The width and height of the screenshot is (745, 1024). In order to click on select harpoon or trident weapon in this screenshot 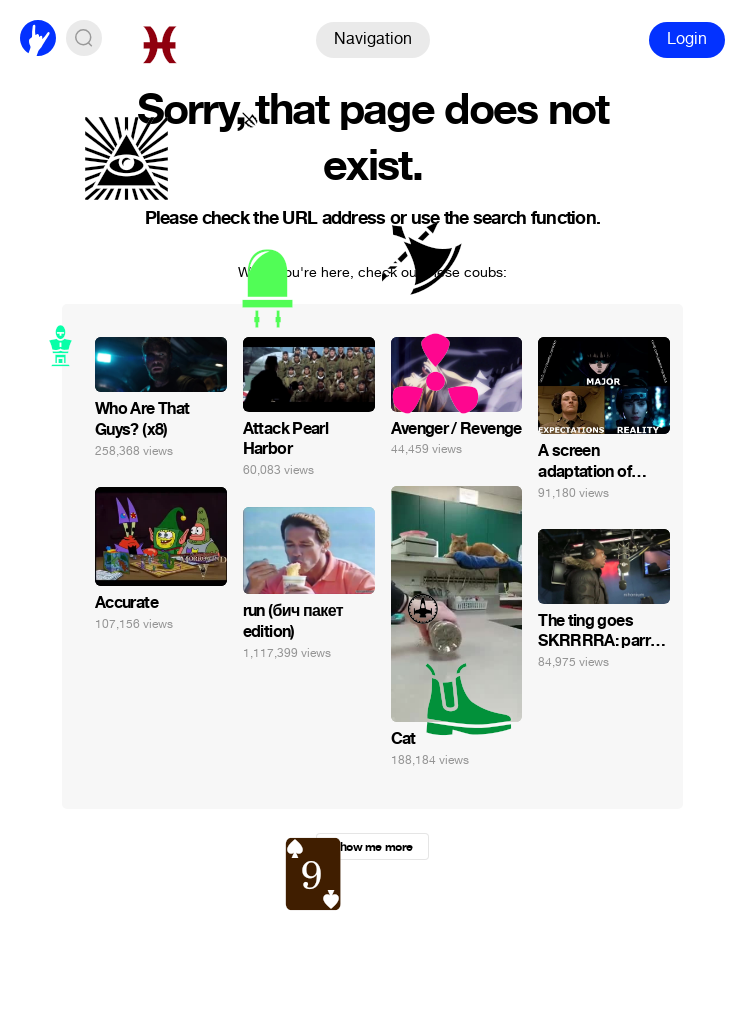, I will do `click(250, 120)`.